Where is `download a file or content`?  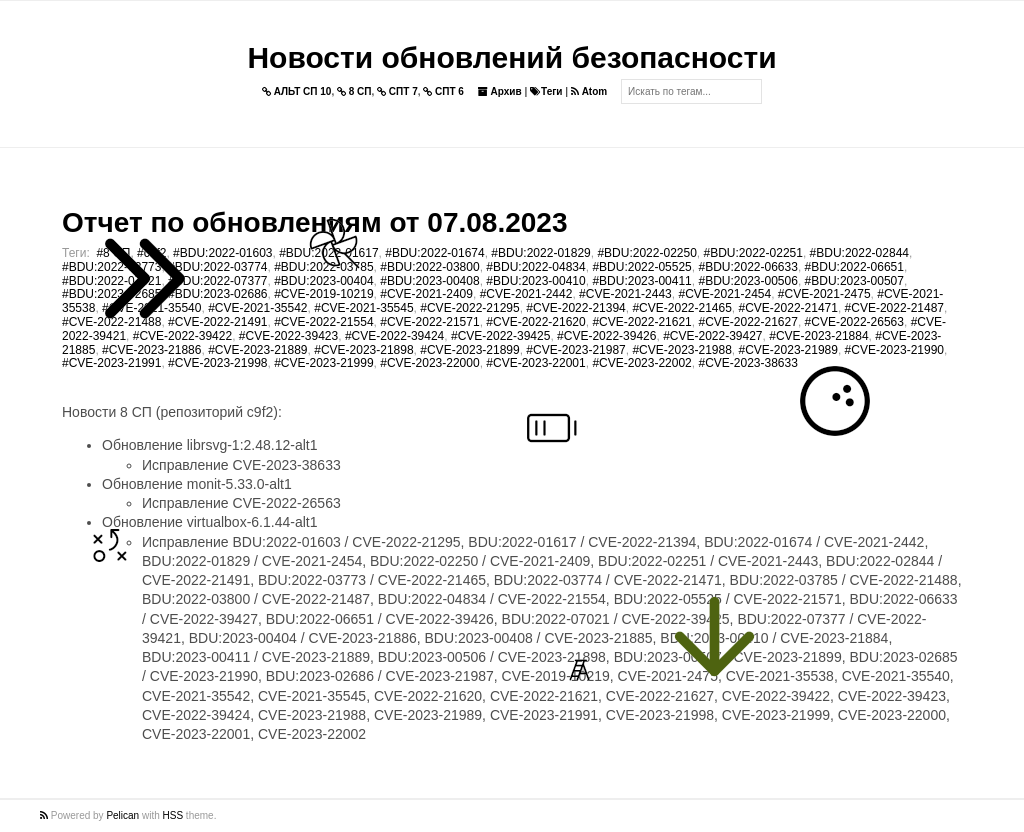
download a file or content is located at coordinates (714, 636).